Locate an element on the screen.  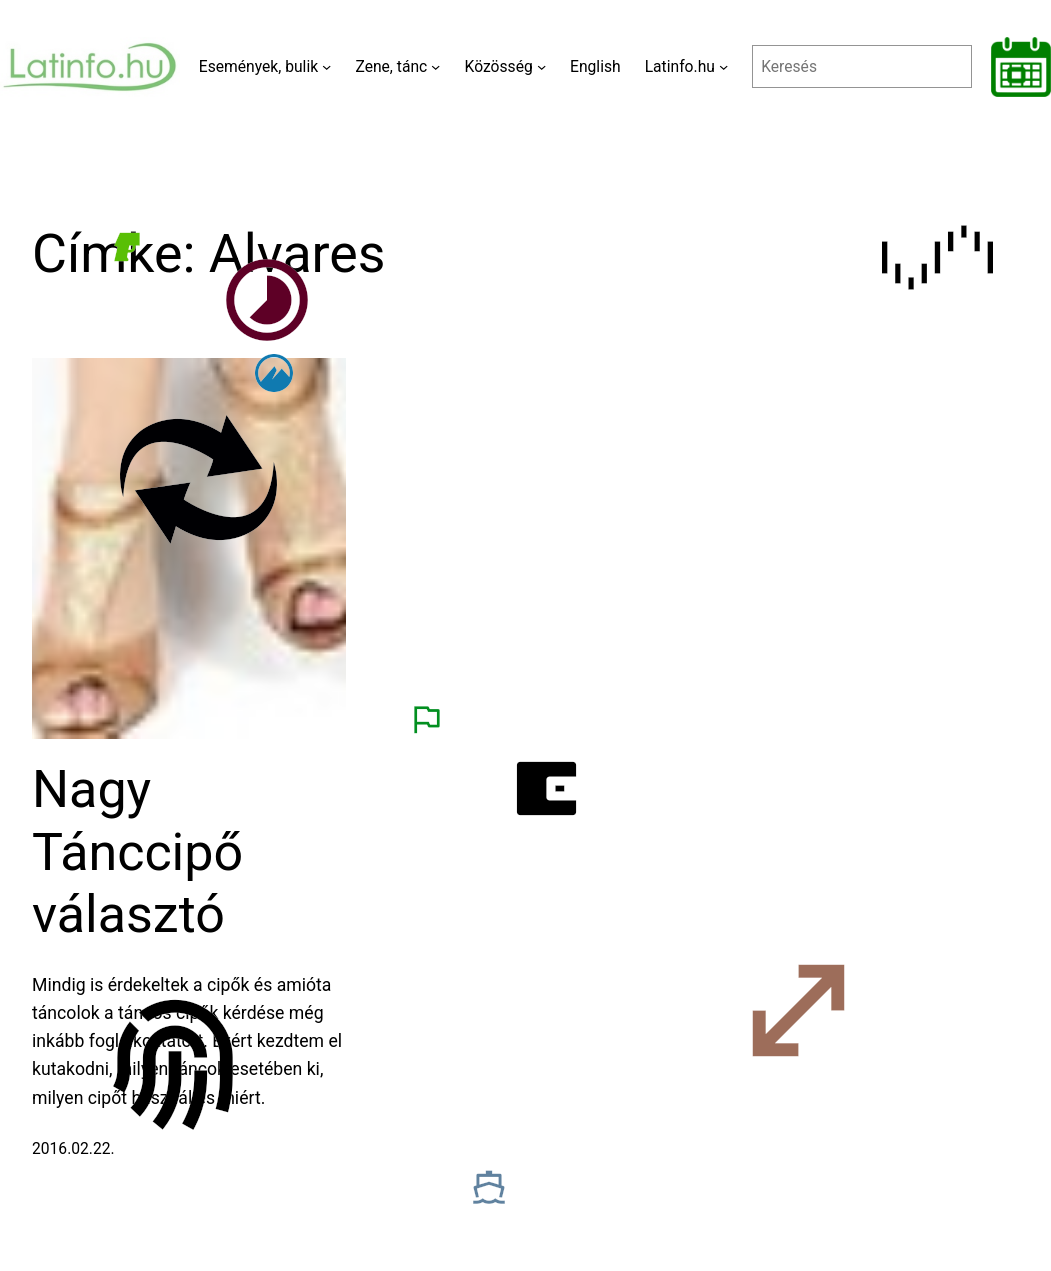
kashflow accounting software logo is located at coordinates (198, 479).